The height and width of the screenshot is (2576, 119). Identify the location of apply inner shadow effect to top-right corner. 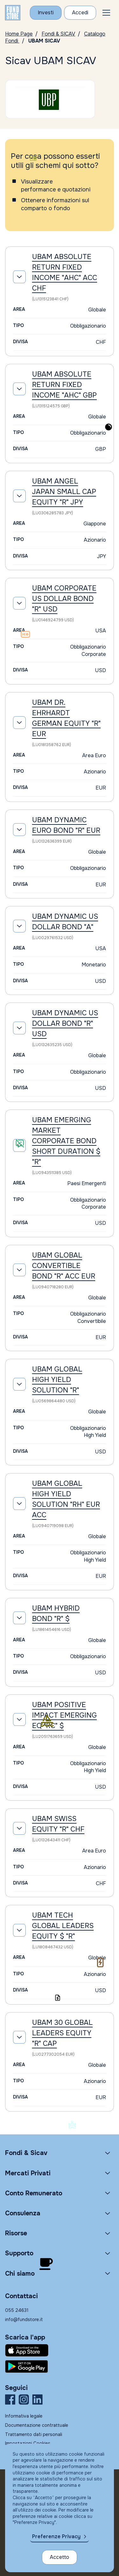
(109, 427).